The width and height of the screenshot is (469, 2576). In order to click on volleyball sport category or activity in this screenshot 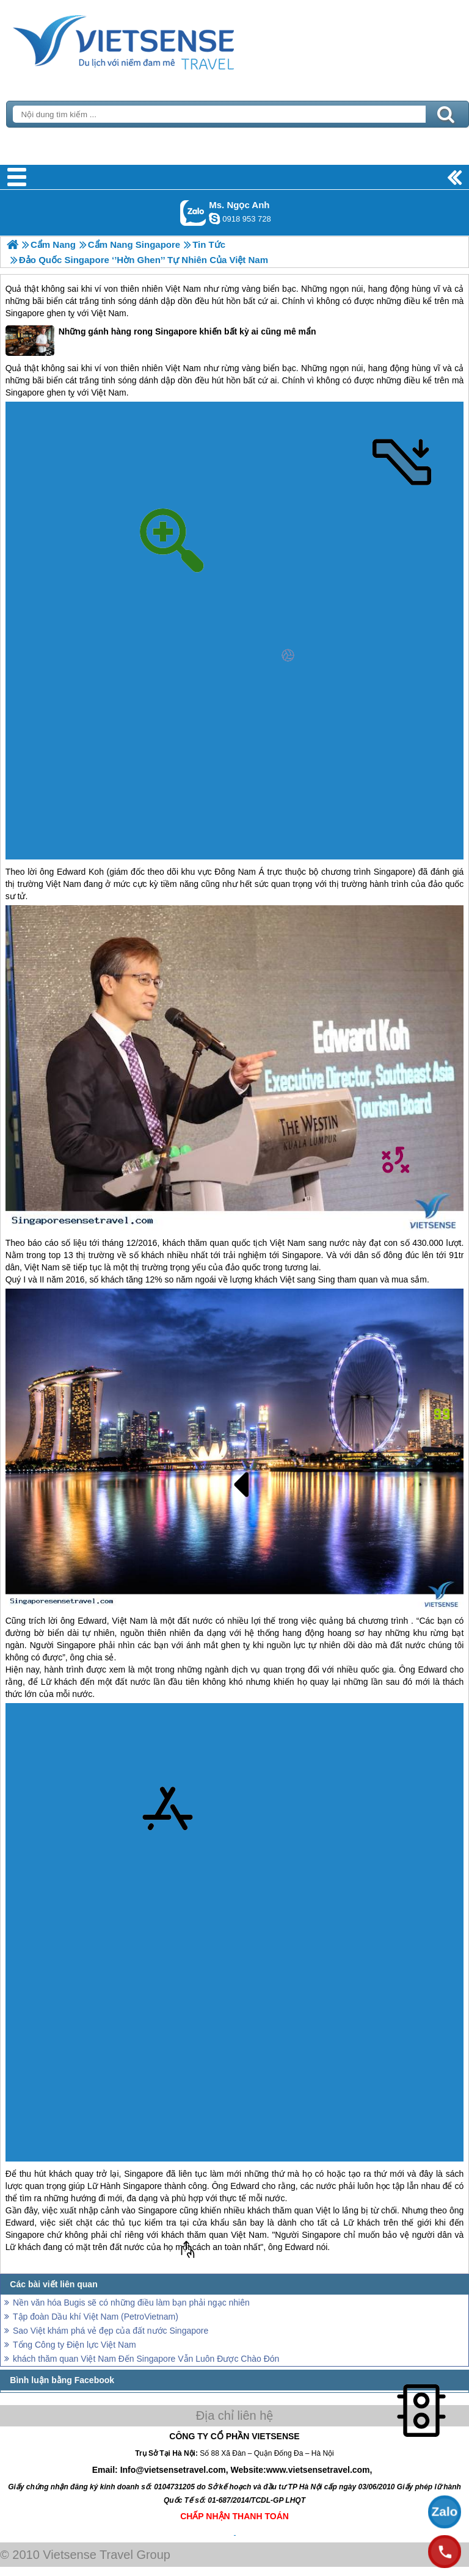, I will do `click(288, 655)`.